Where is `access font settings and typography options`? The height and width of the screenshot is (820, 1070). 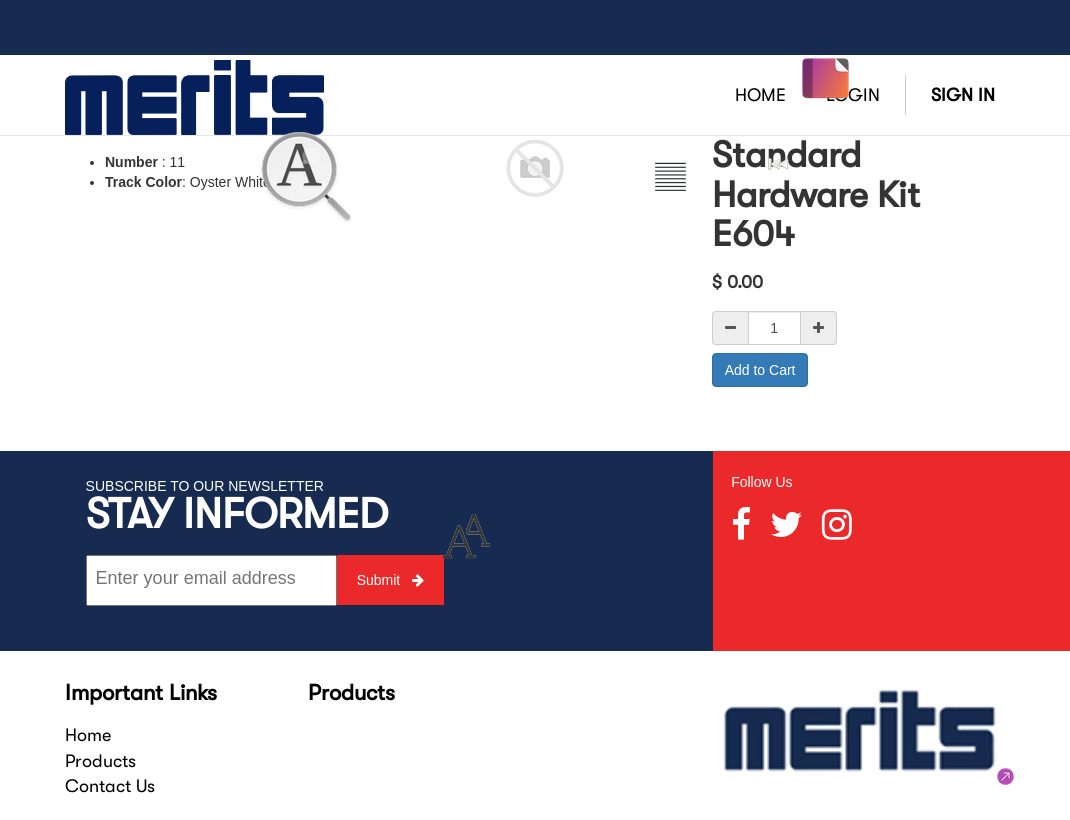
access font settings and typography options is located at coordinates (466, 537).